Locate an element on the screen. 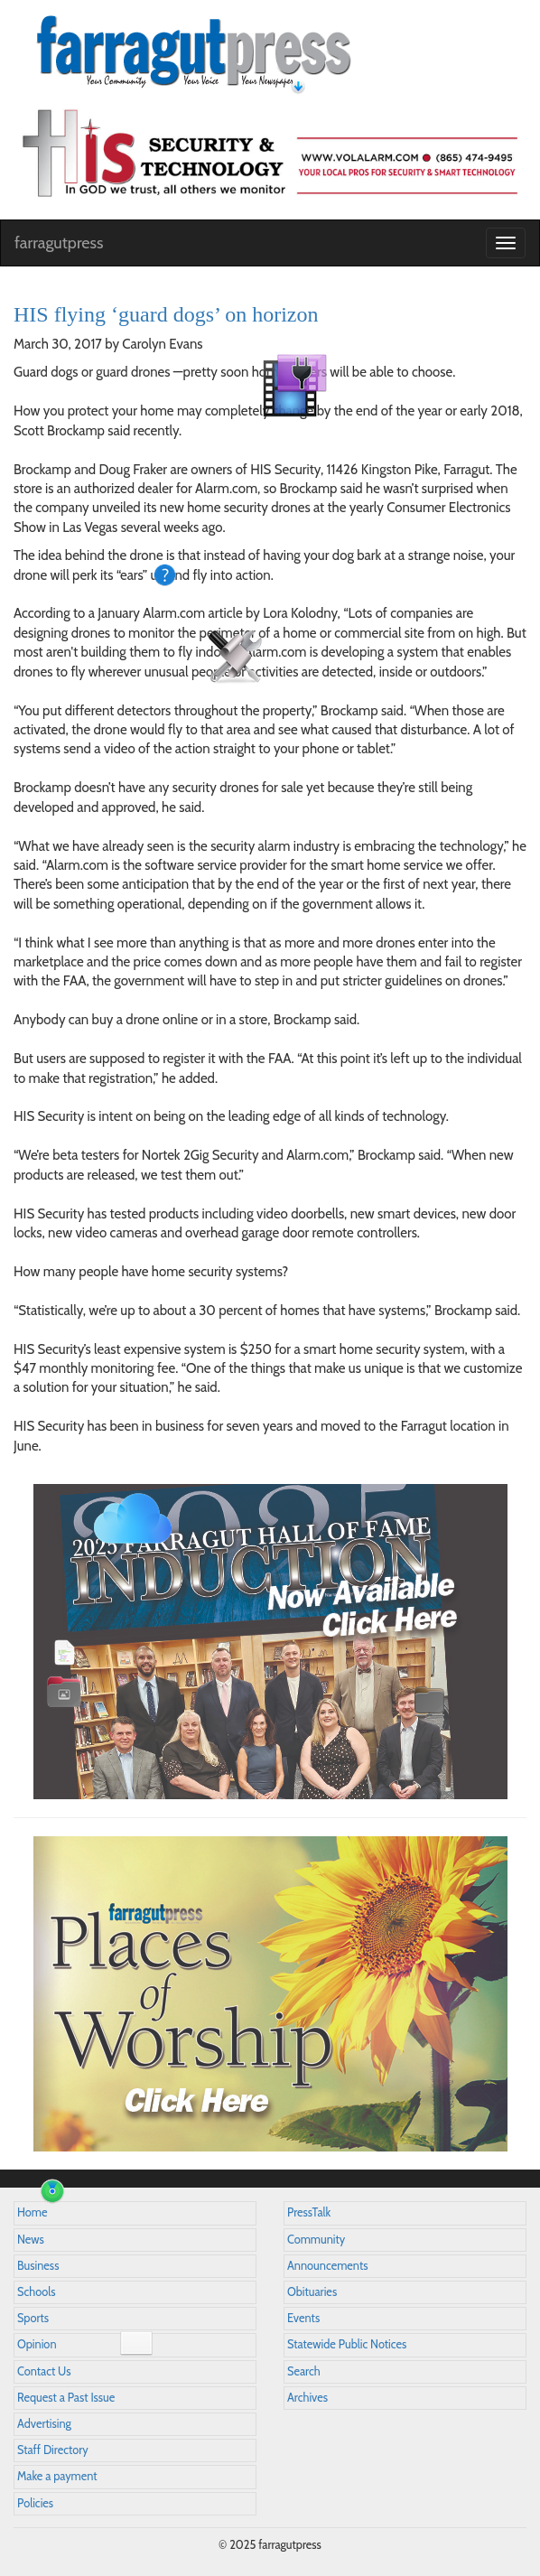 The height and width of the screenshot is (2576, 540). indicates help or additional information is available is located at coordinates (164, 574).